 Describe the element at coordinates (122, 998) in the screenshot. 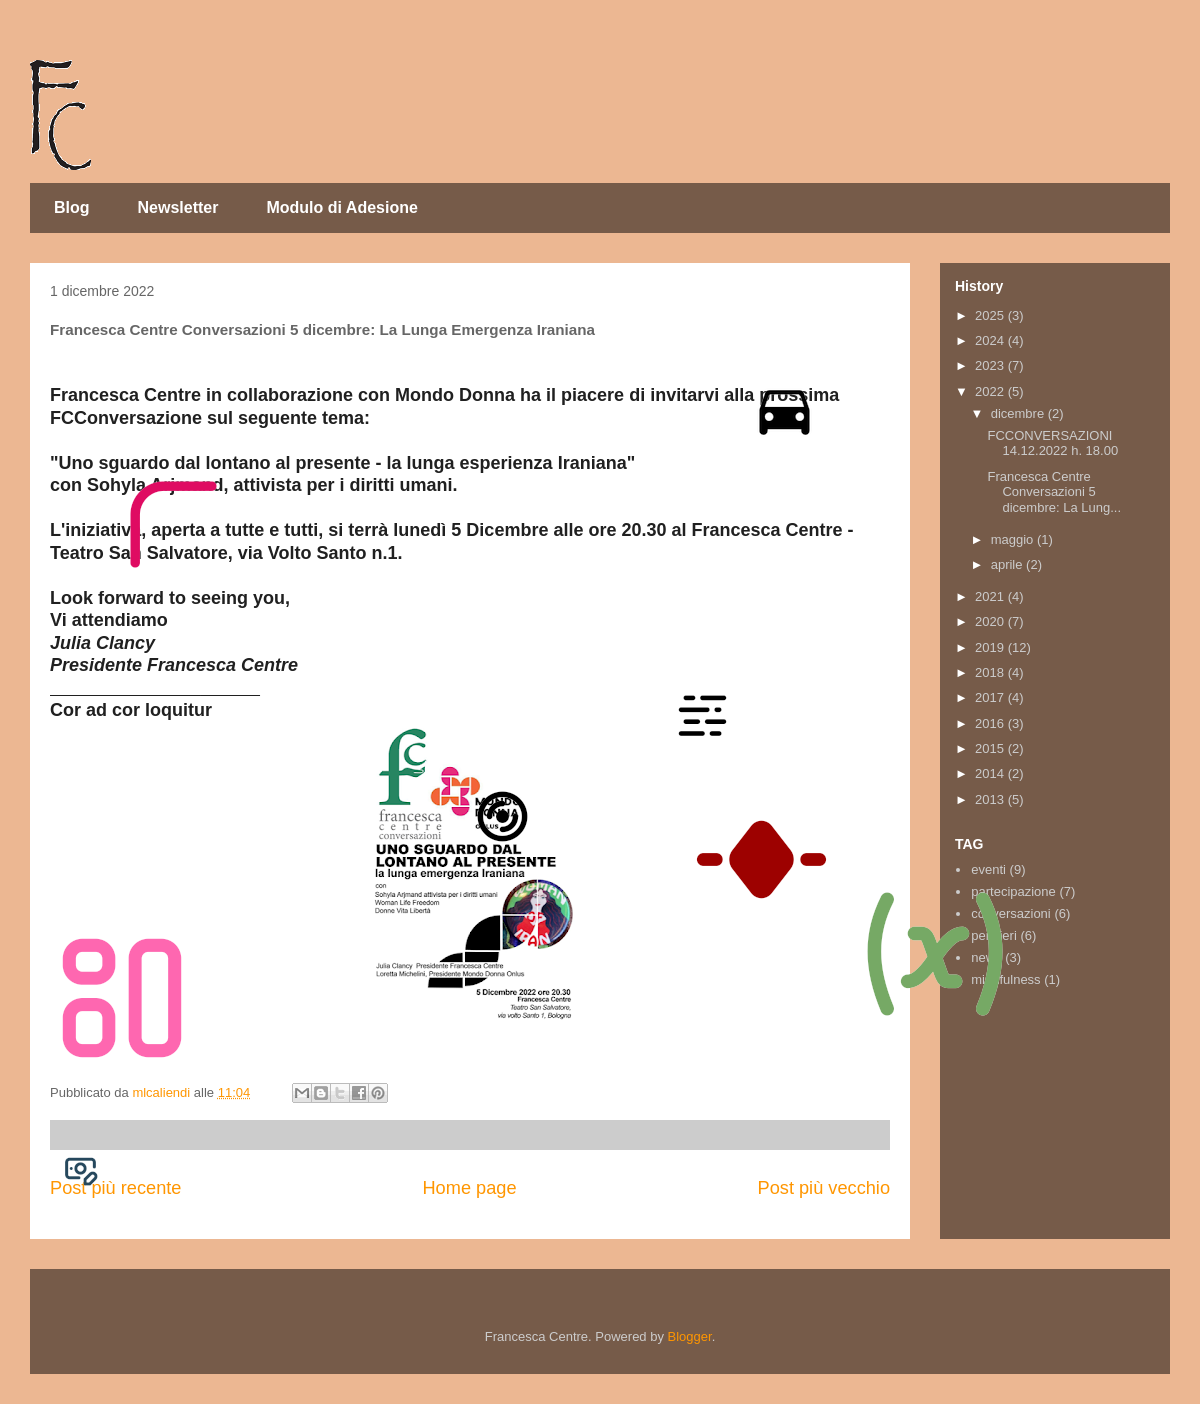

I see `switch to layout view` at that location.